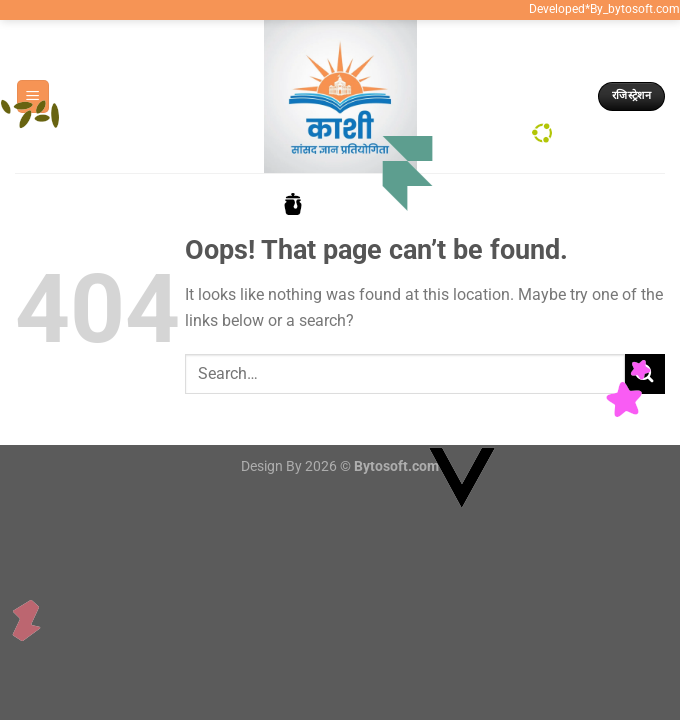 The image size is (680, 720). Describe the element at coordinates (293, 204) in the screenshot. I see `iconjar app logo` at that location.